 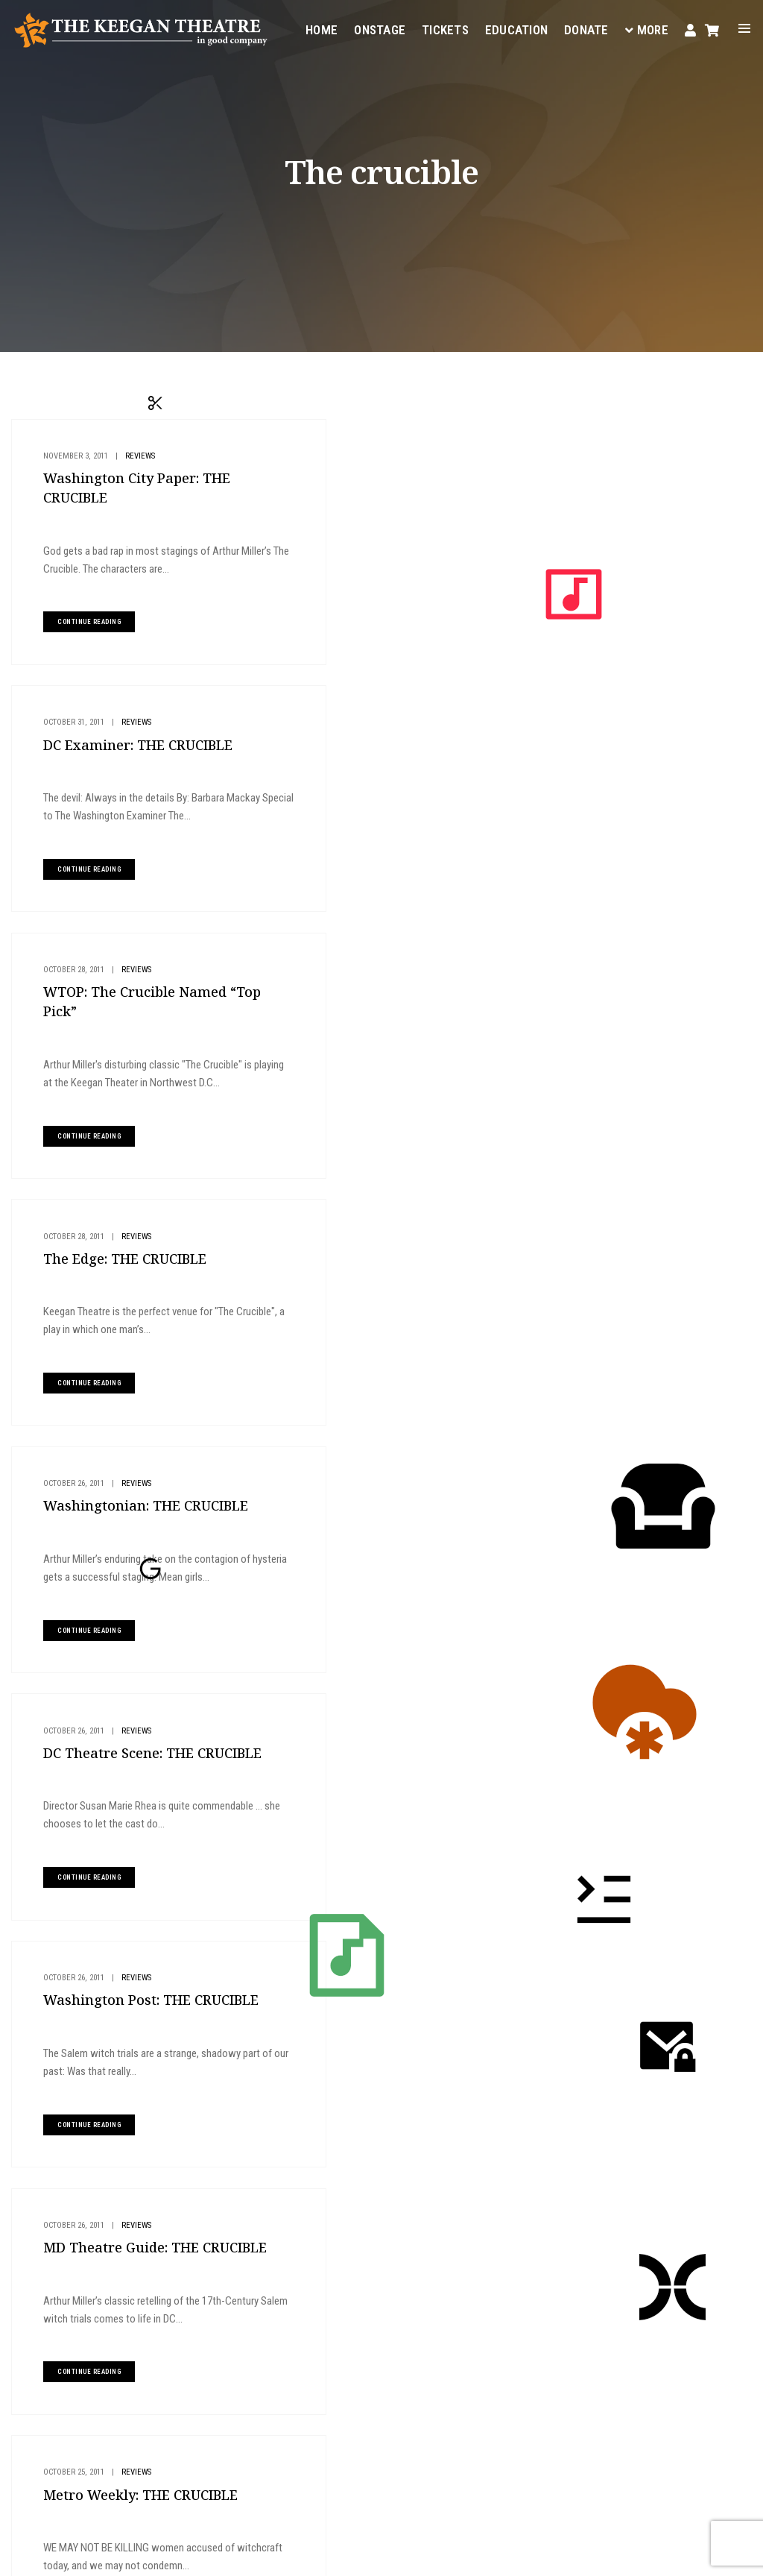 I want to click on open an audio or music file, so click(x=346, y=1955).